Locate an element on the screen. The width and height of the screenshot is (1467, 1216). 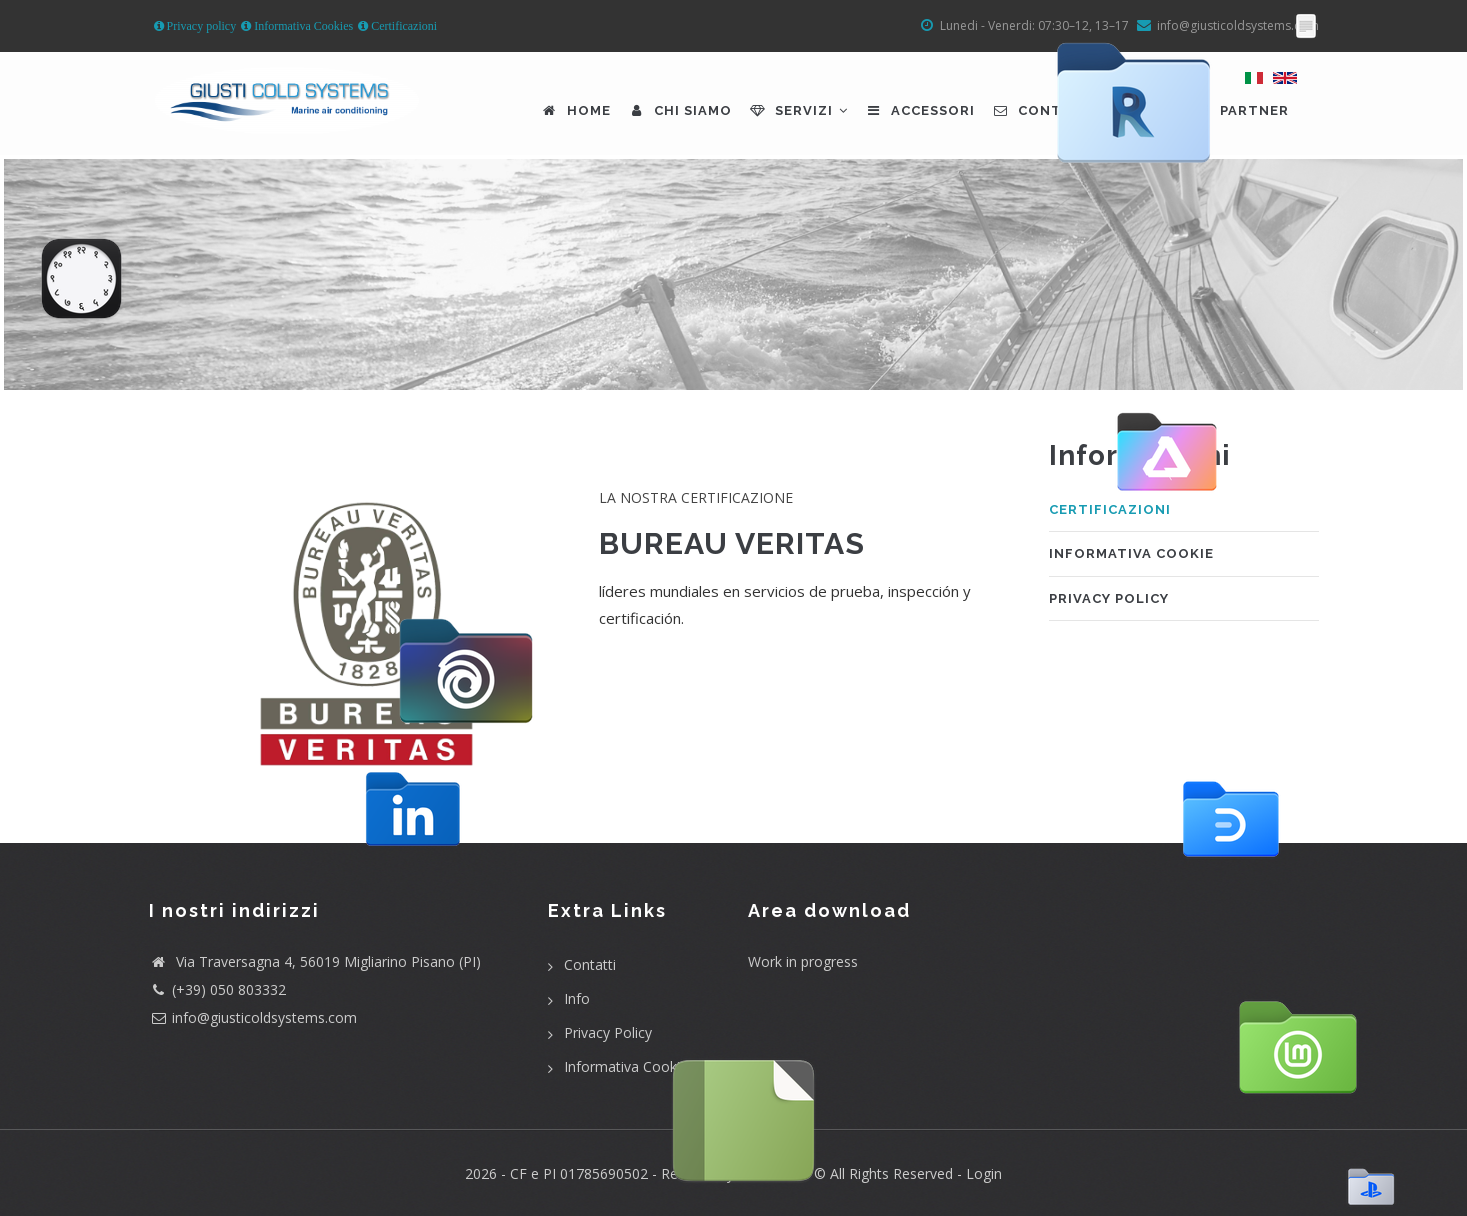
open folder containing linkedin-related files is located at coordinates (412, 811).